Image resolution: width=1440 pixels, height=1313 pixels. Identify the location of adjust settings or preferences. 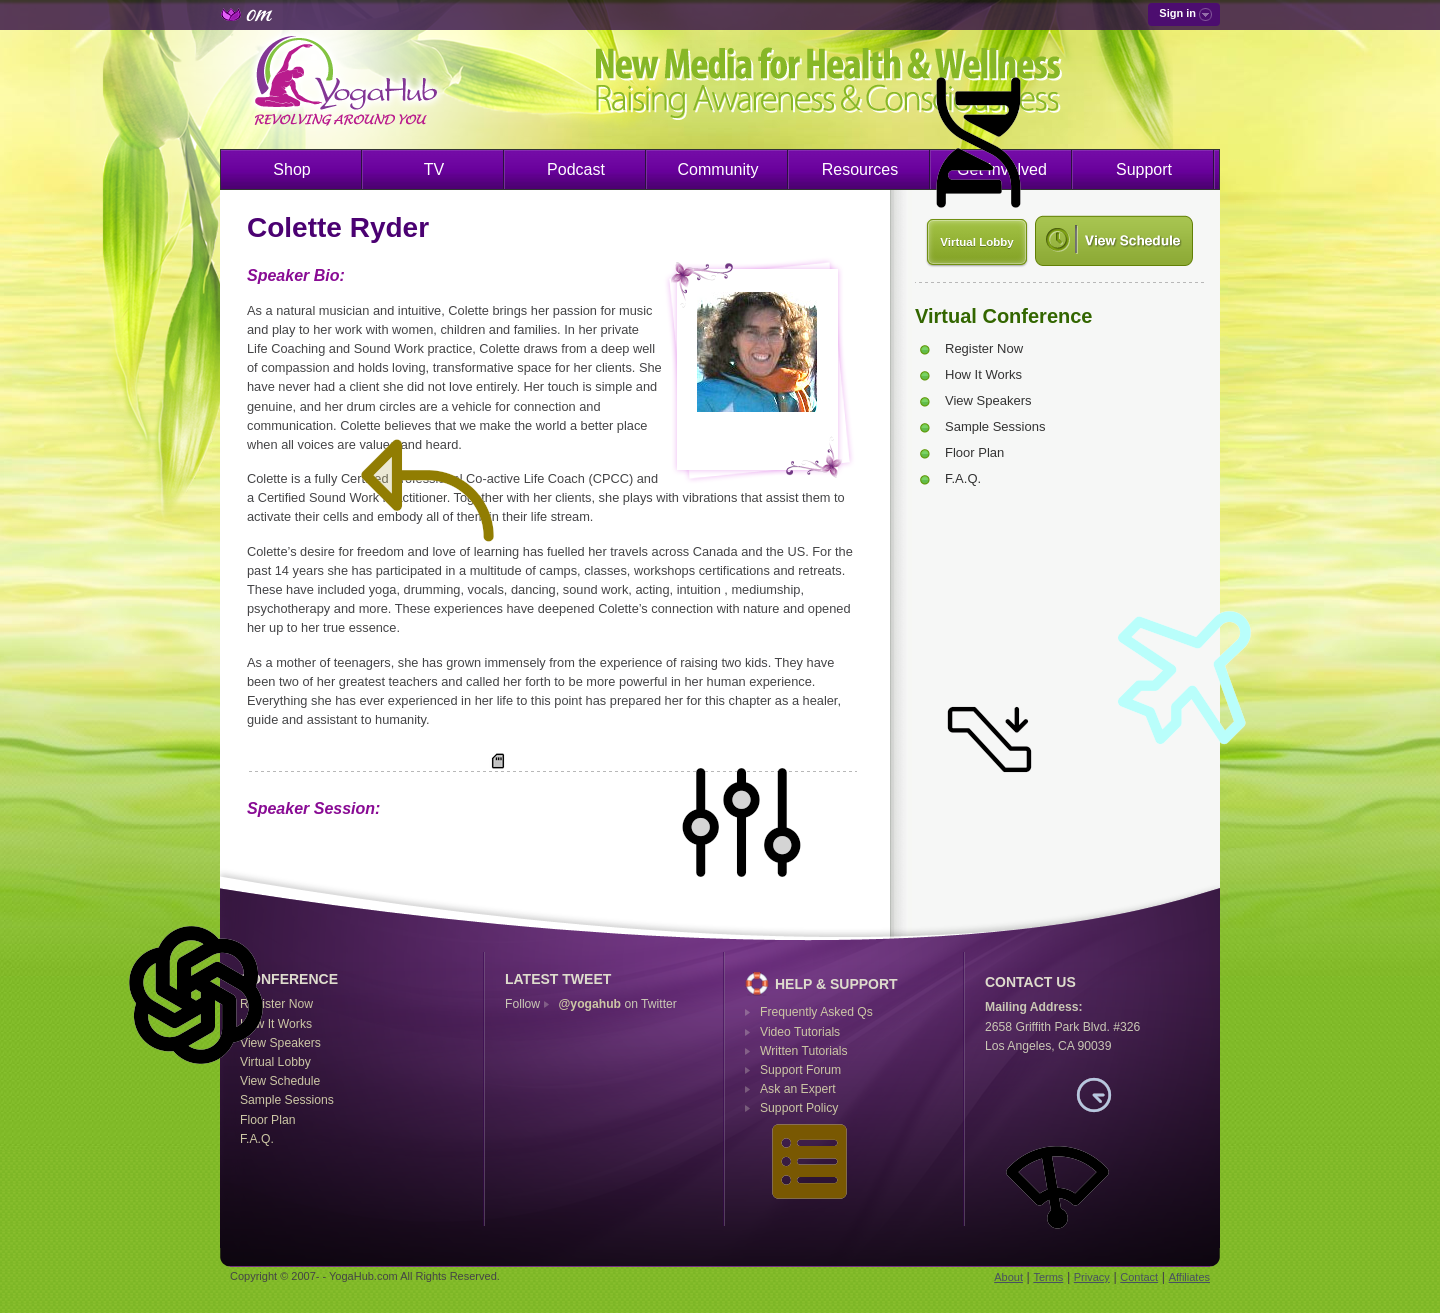
(741, 822).